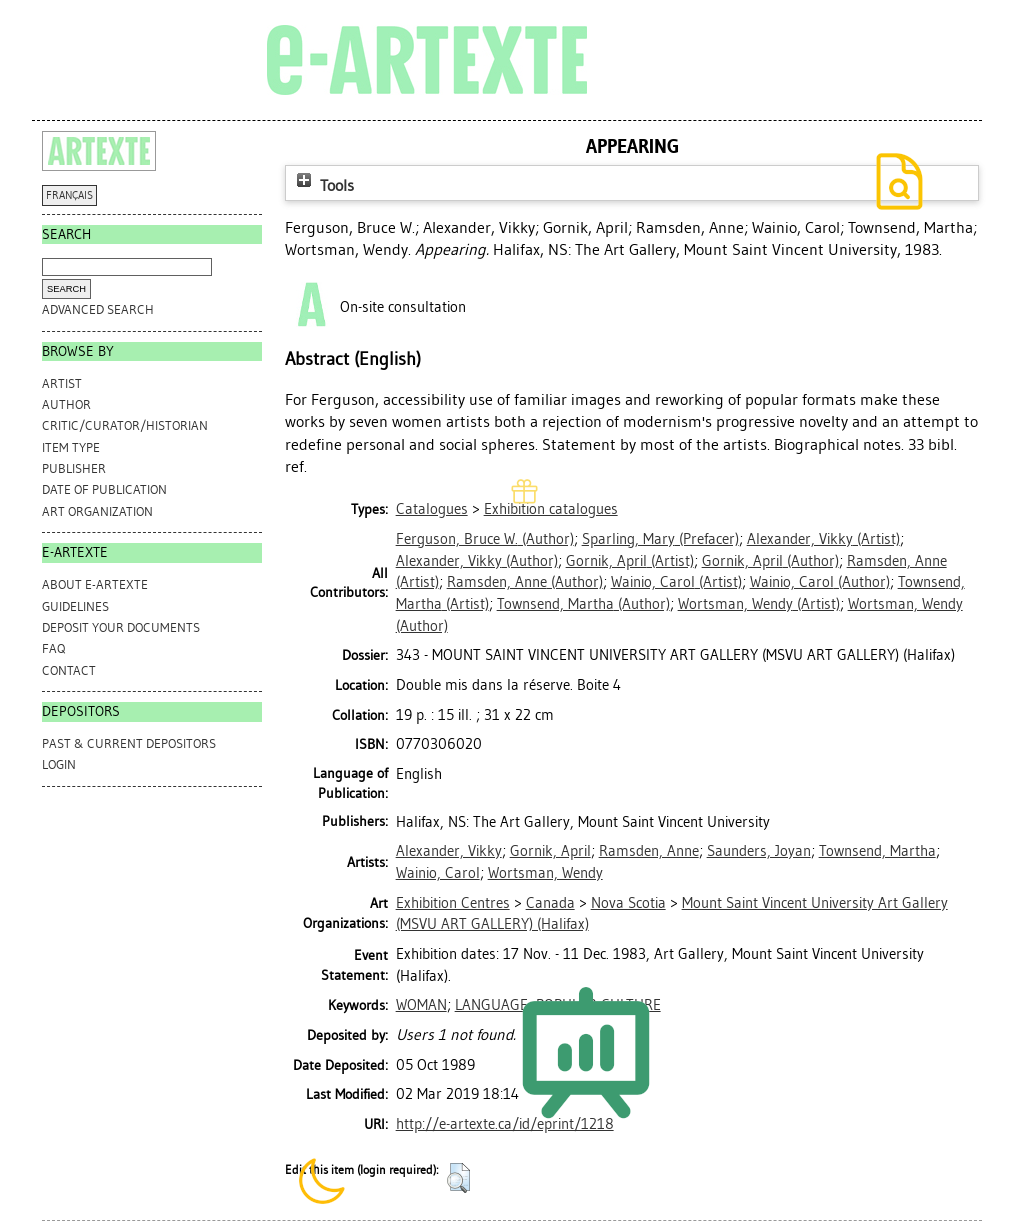 Image resolution: width=1024 pixels, height=1221 pixels. Describe the element at coordinates (586, 1055) in the screenshot. I see `view presentation with chart data` at that location.